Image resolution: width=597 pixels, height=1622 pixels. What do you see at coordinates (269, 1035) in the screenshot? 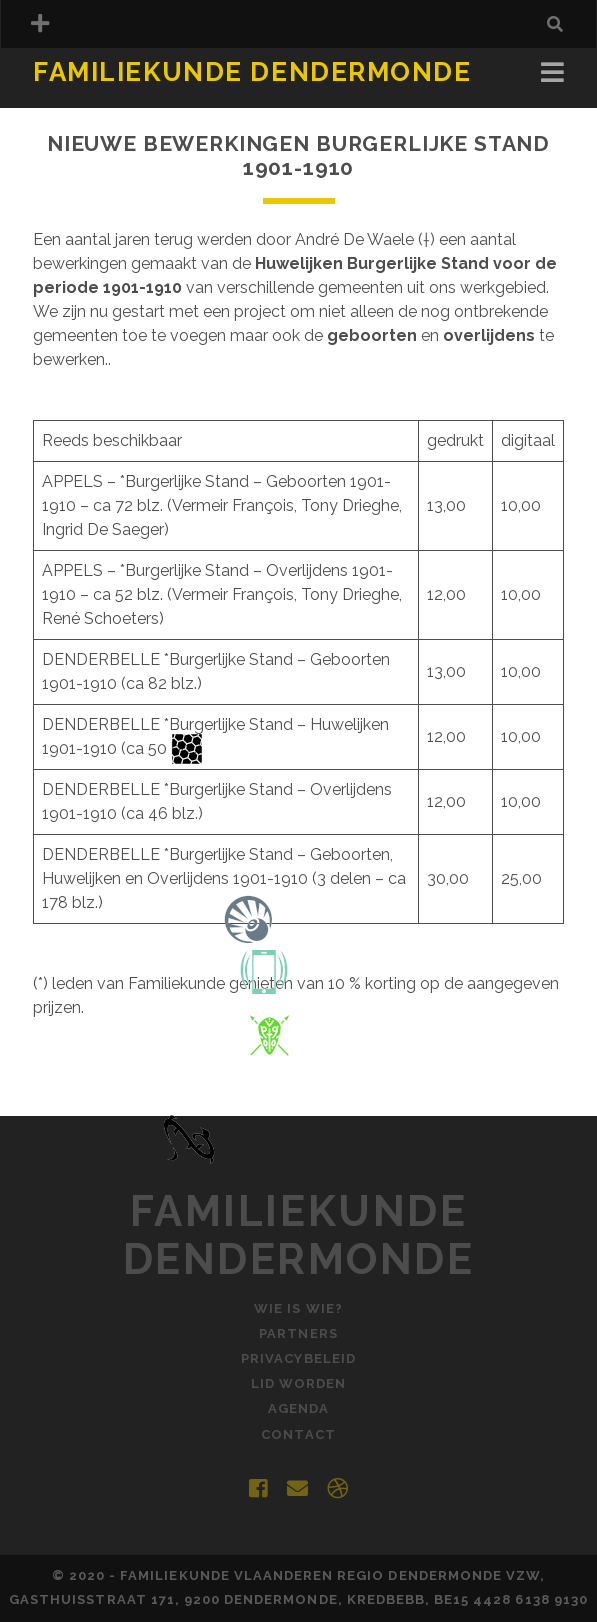
I see `tribal or warrior faction emblem in a game` at bounding box center [269, 1035].